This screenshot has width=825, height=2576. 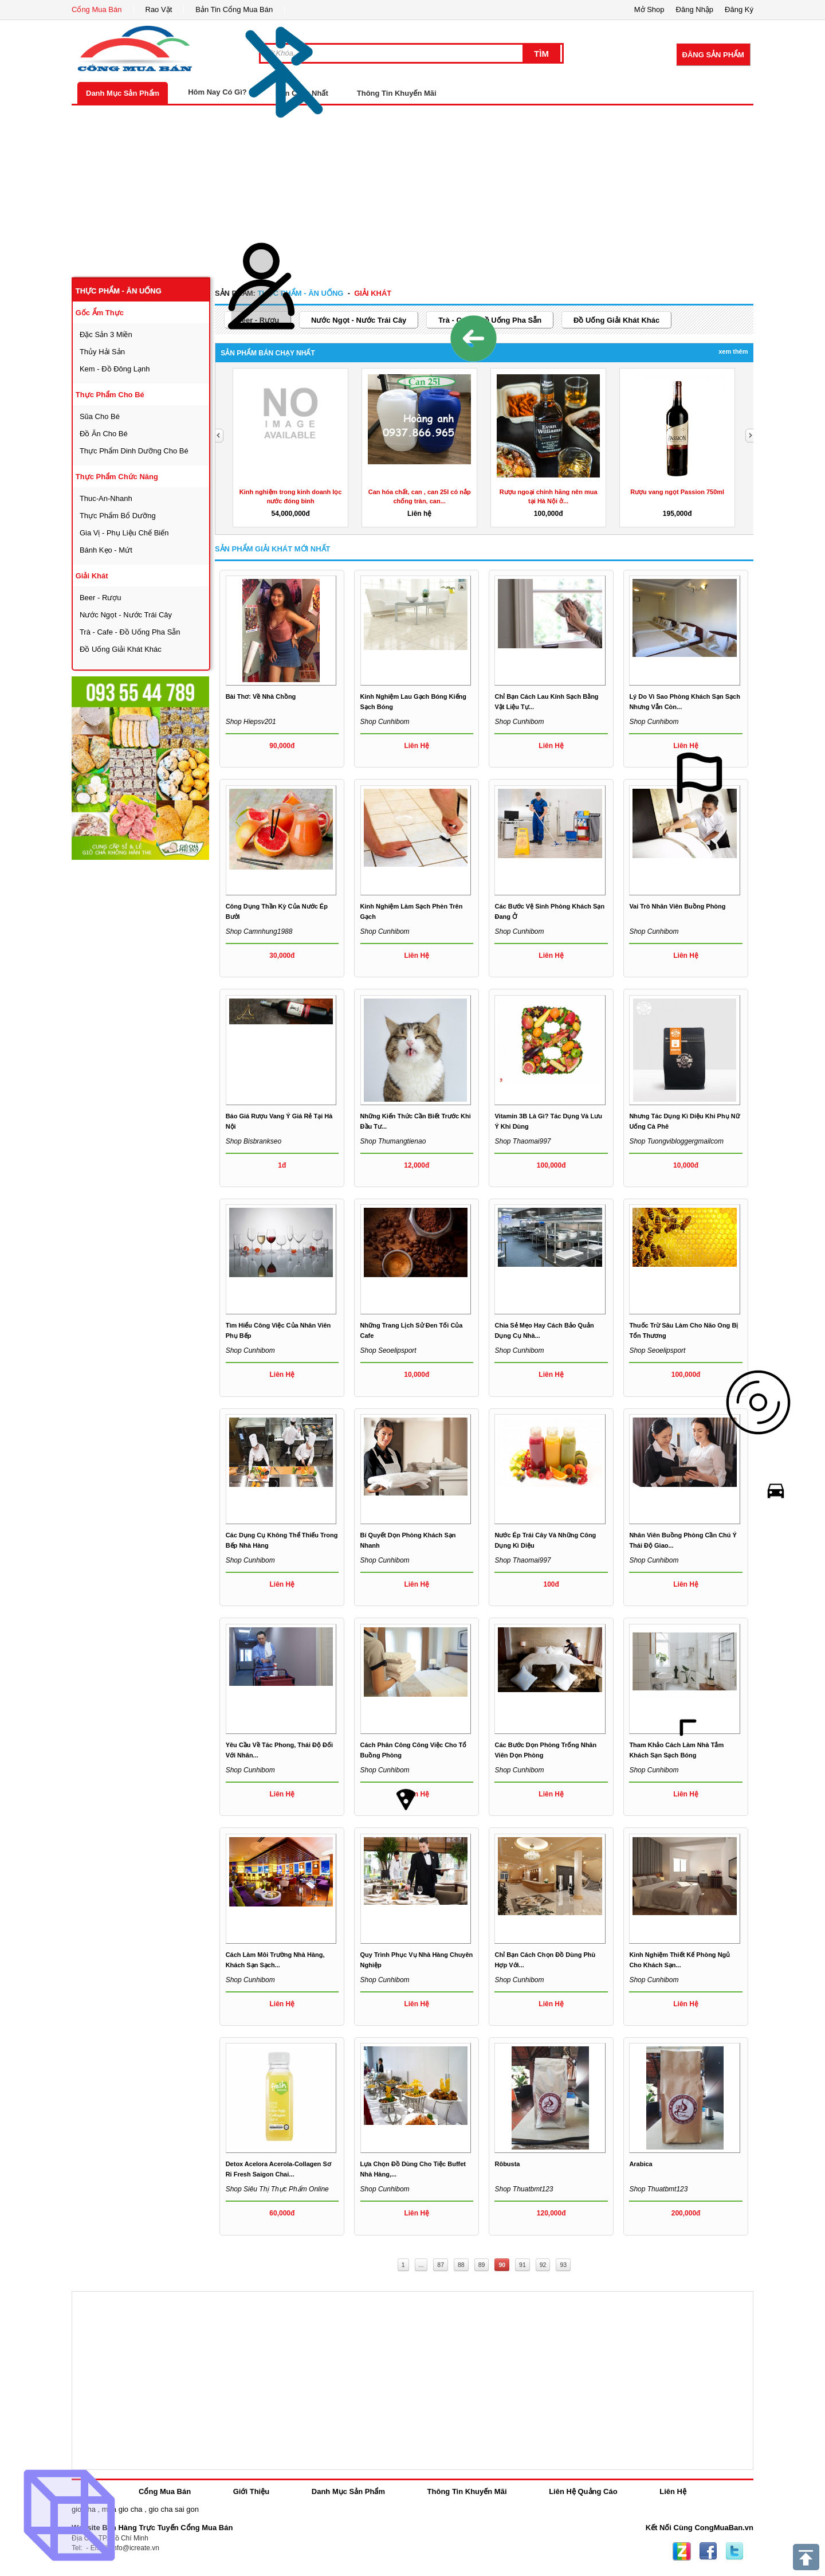 I want to click on access music or audio library, so click(x=758, y=1402).